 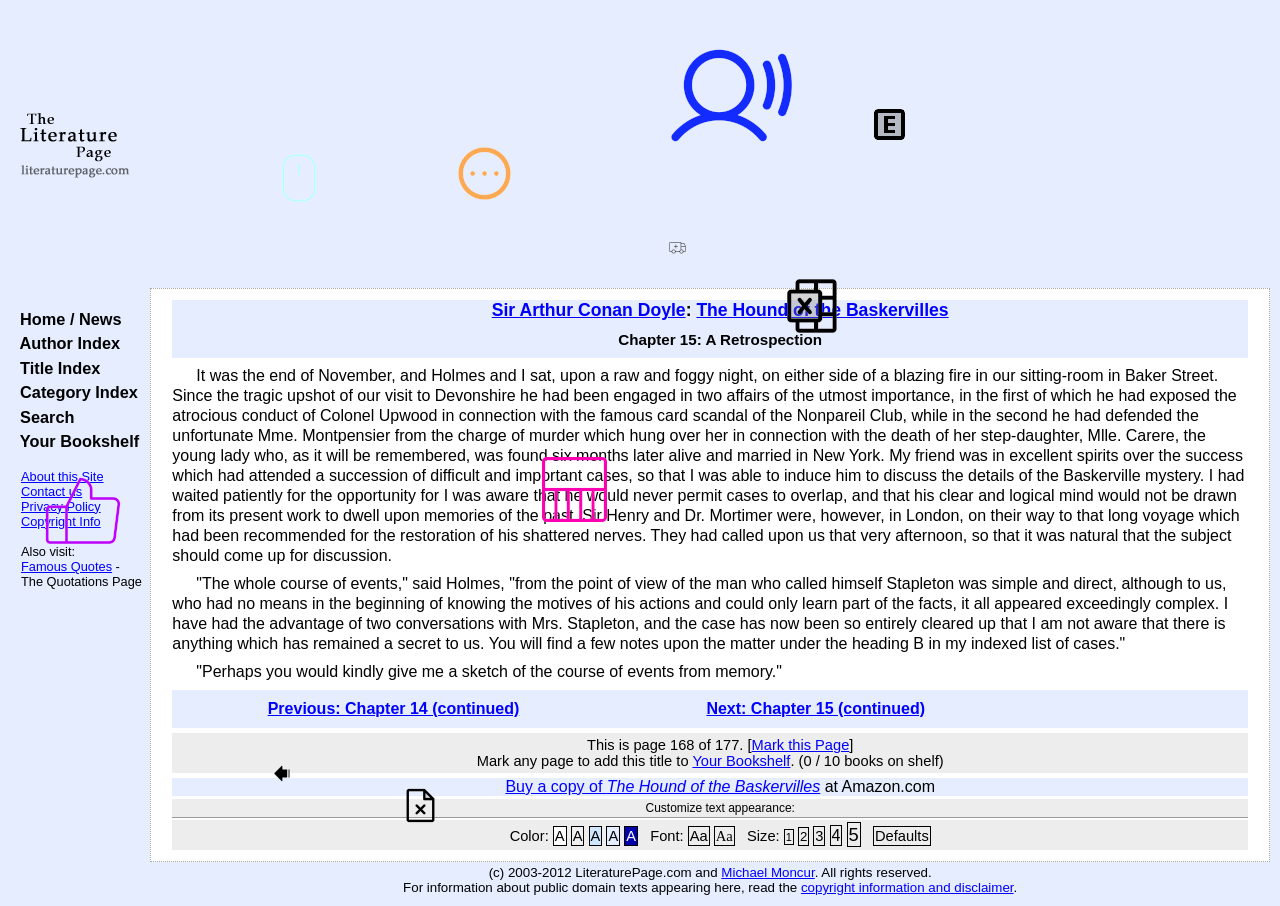 What do you see at coordinates (814, 306) in the screenshot?
I see `open microsoft excel` at bounding box center [814, 306].